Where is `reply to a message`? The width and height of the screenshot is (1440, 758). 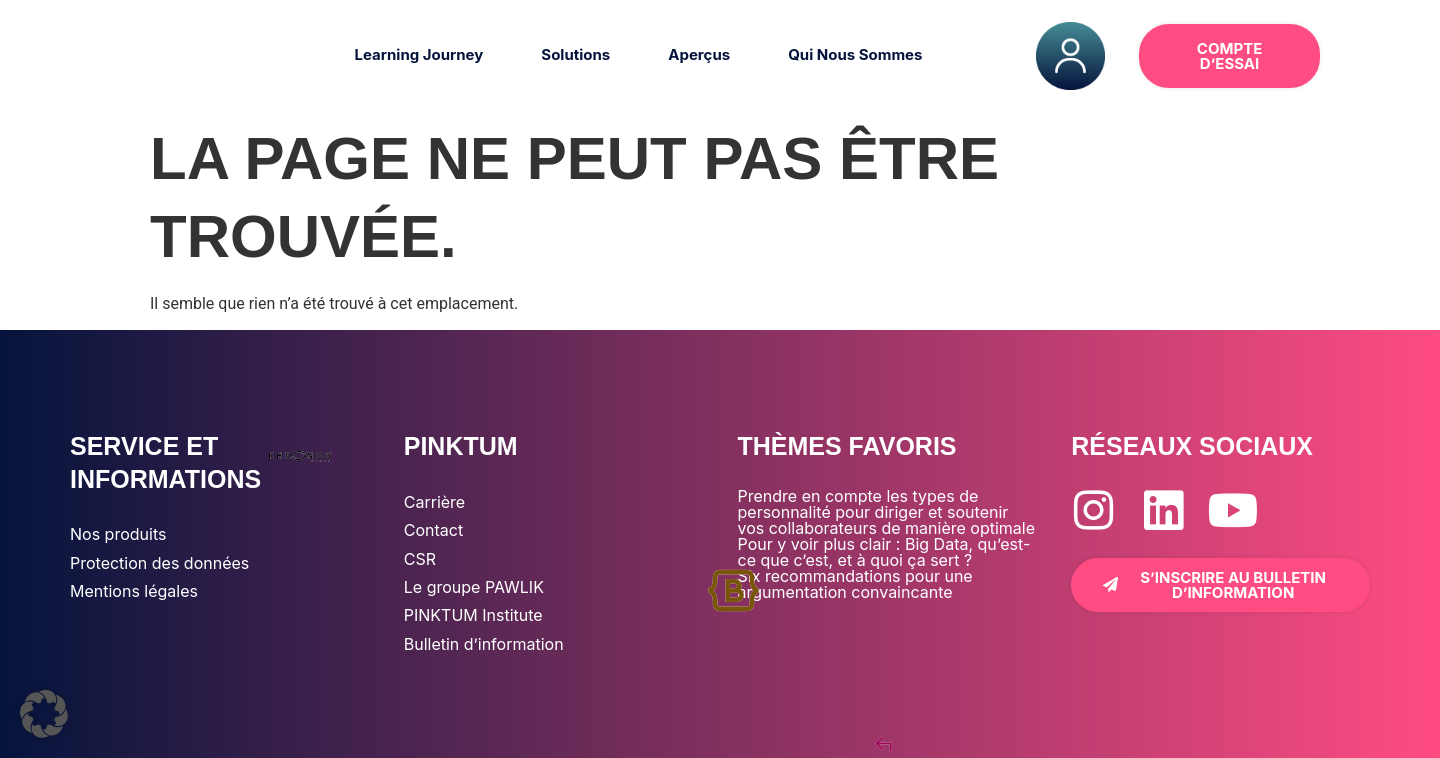
reply to a message is located at coordinates (884, 744).